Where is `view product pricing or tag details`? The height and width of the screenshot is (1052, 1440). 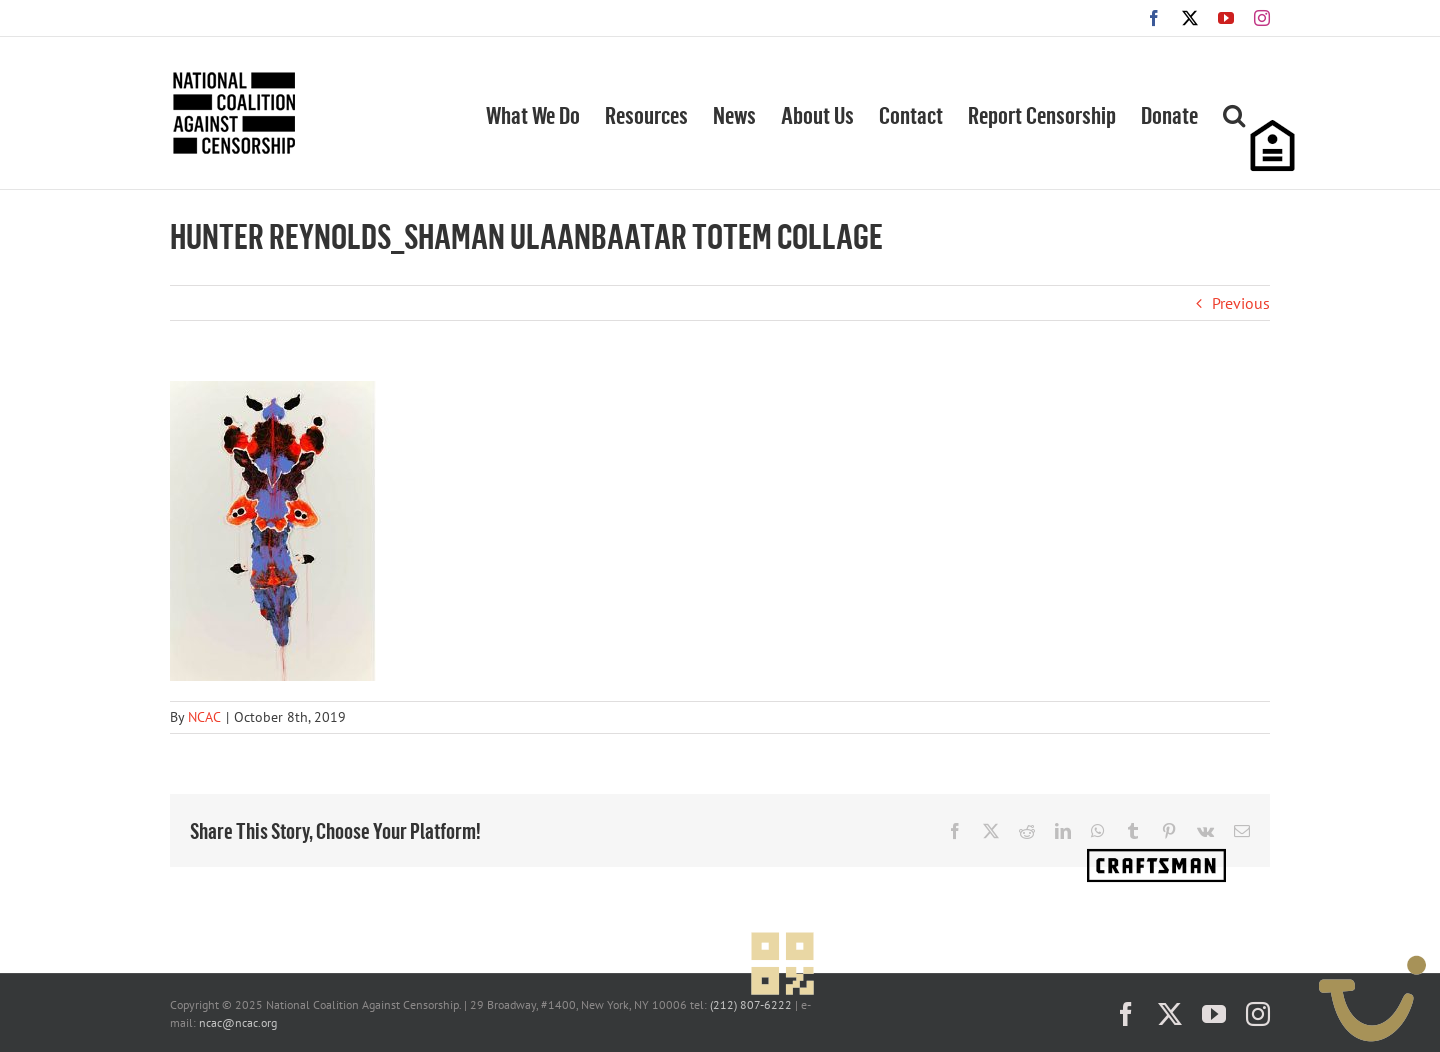 view product pricing or tag details is located at coordinates (1272, 146).